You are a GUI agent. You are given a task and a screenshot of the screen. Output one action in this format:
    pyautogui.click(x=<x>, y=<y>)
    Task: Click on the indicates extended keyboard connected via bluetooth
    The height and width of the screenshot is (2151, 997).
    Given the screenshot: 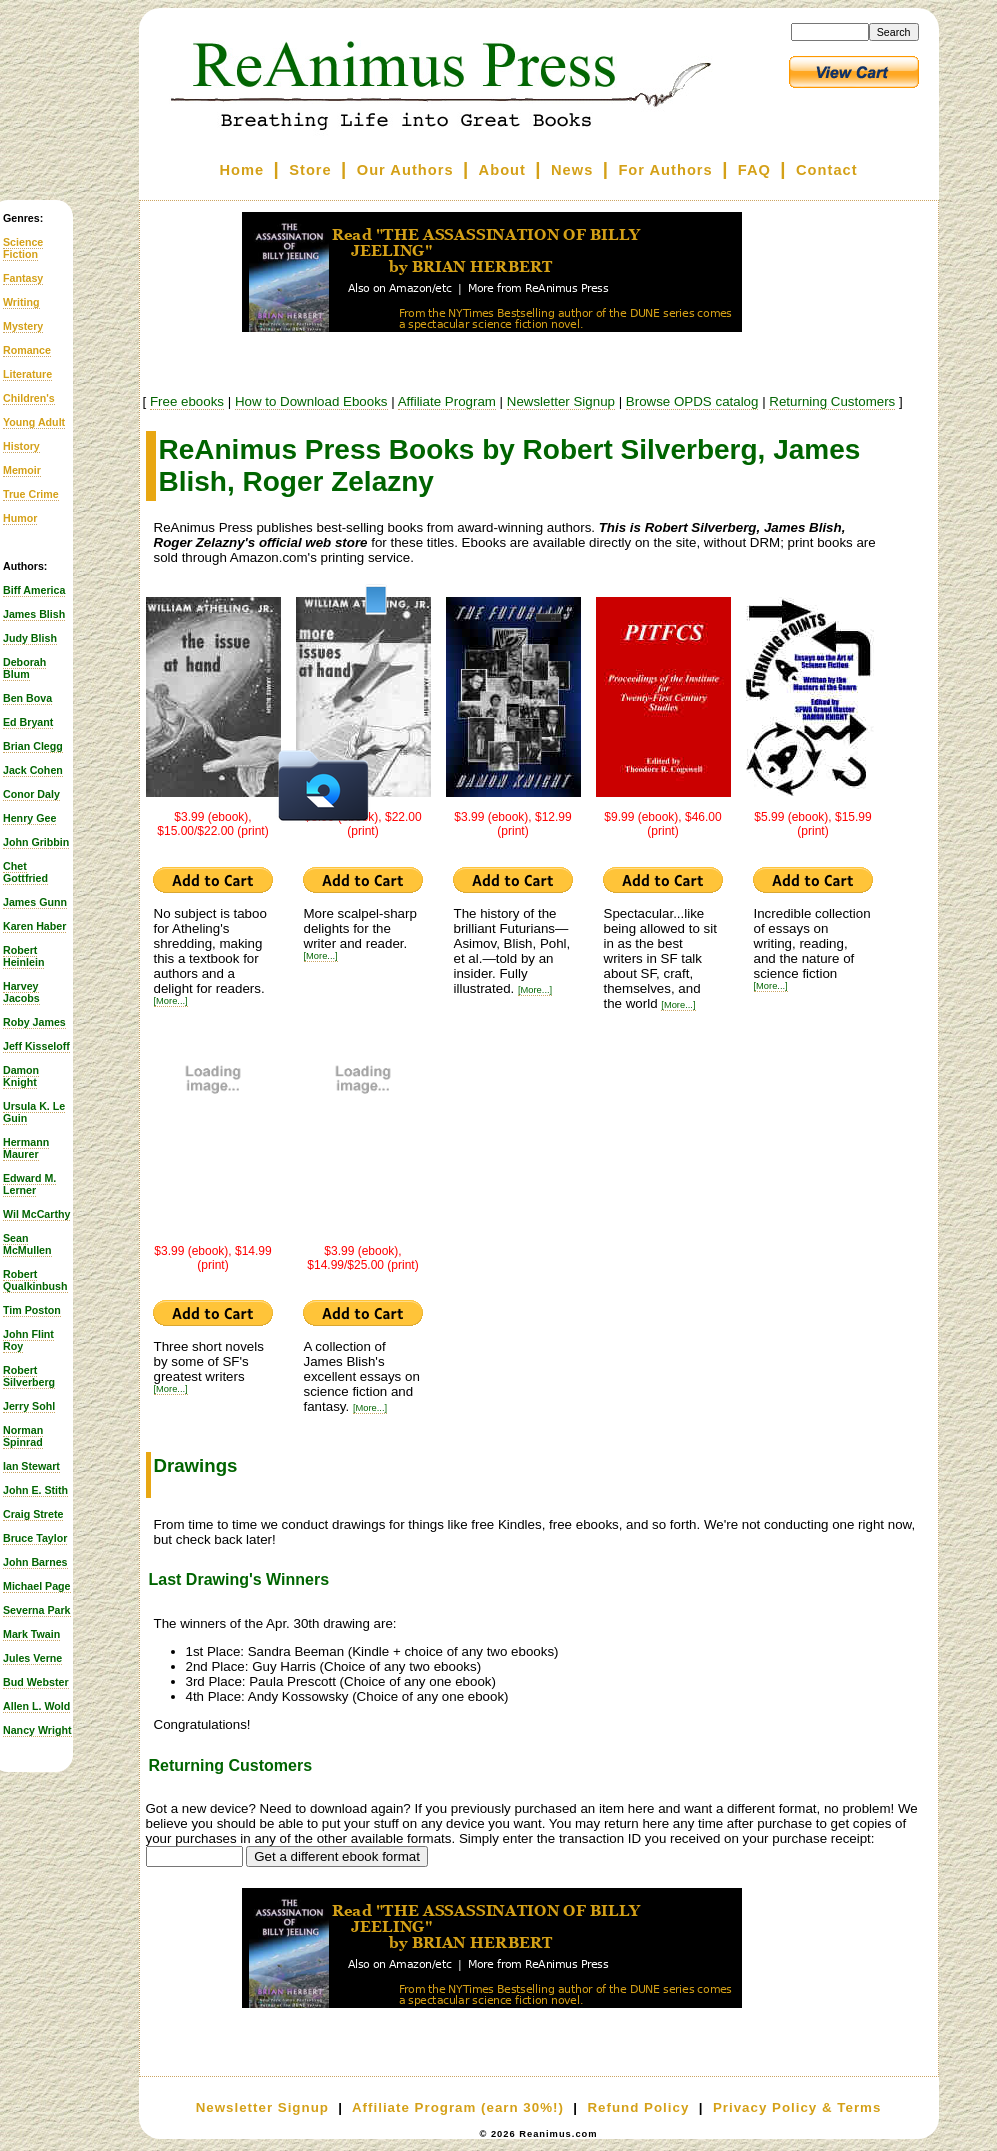 What is the action you would take?
    pyautogui.click(x=548, y=617)
    